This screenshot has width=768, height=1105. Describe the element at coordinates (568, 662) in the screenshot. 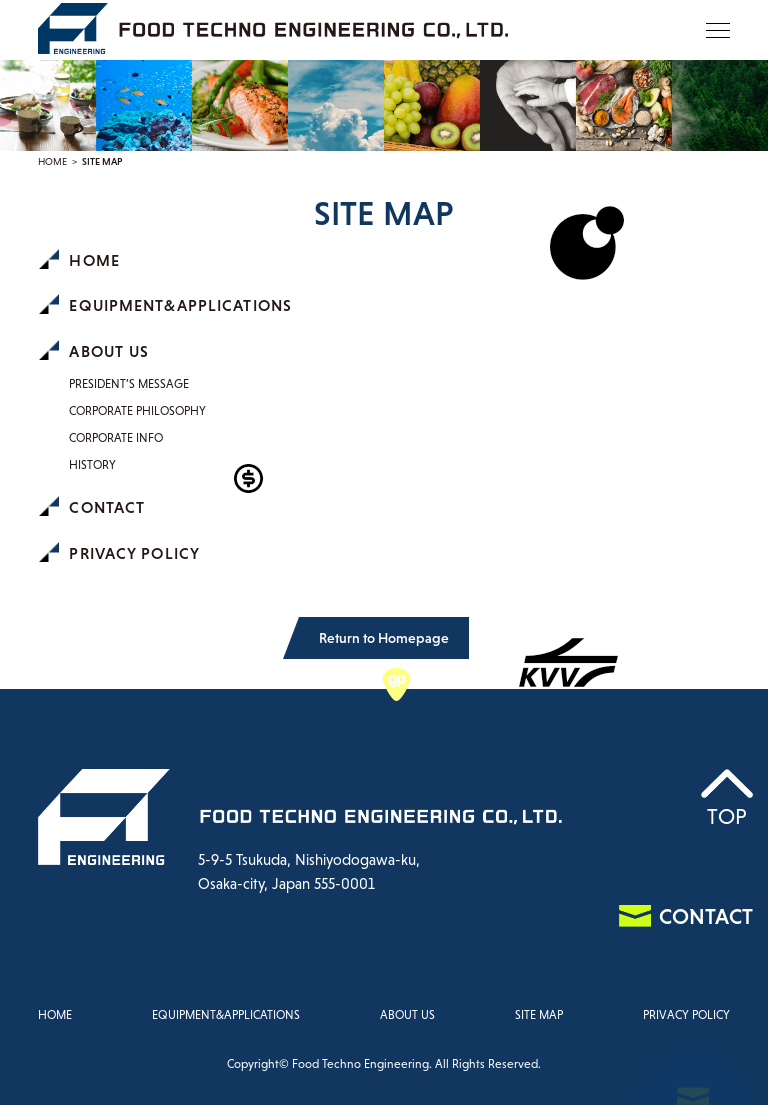

I see `karlsruher verkehrsverbund (KVV) public transit logo` at that location.